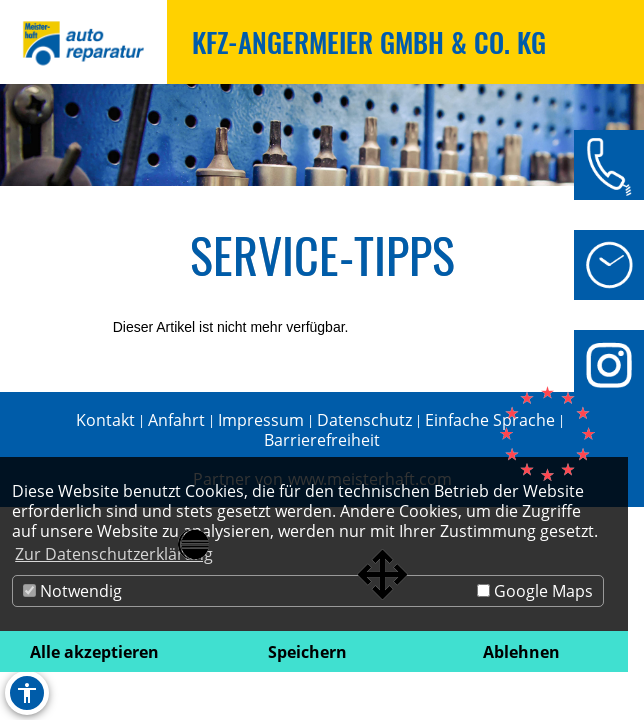  What do you see at coordinates (382, 574) in the screenshot?
I see `drag to reposition element` at bounding box center [382, 574].